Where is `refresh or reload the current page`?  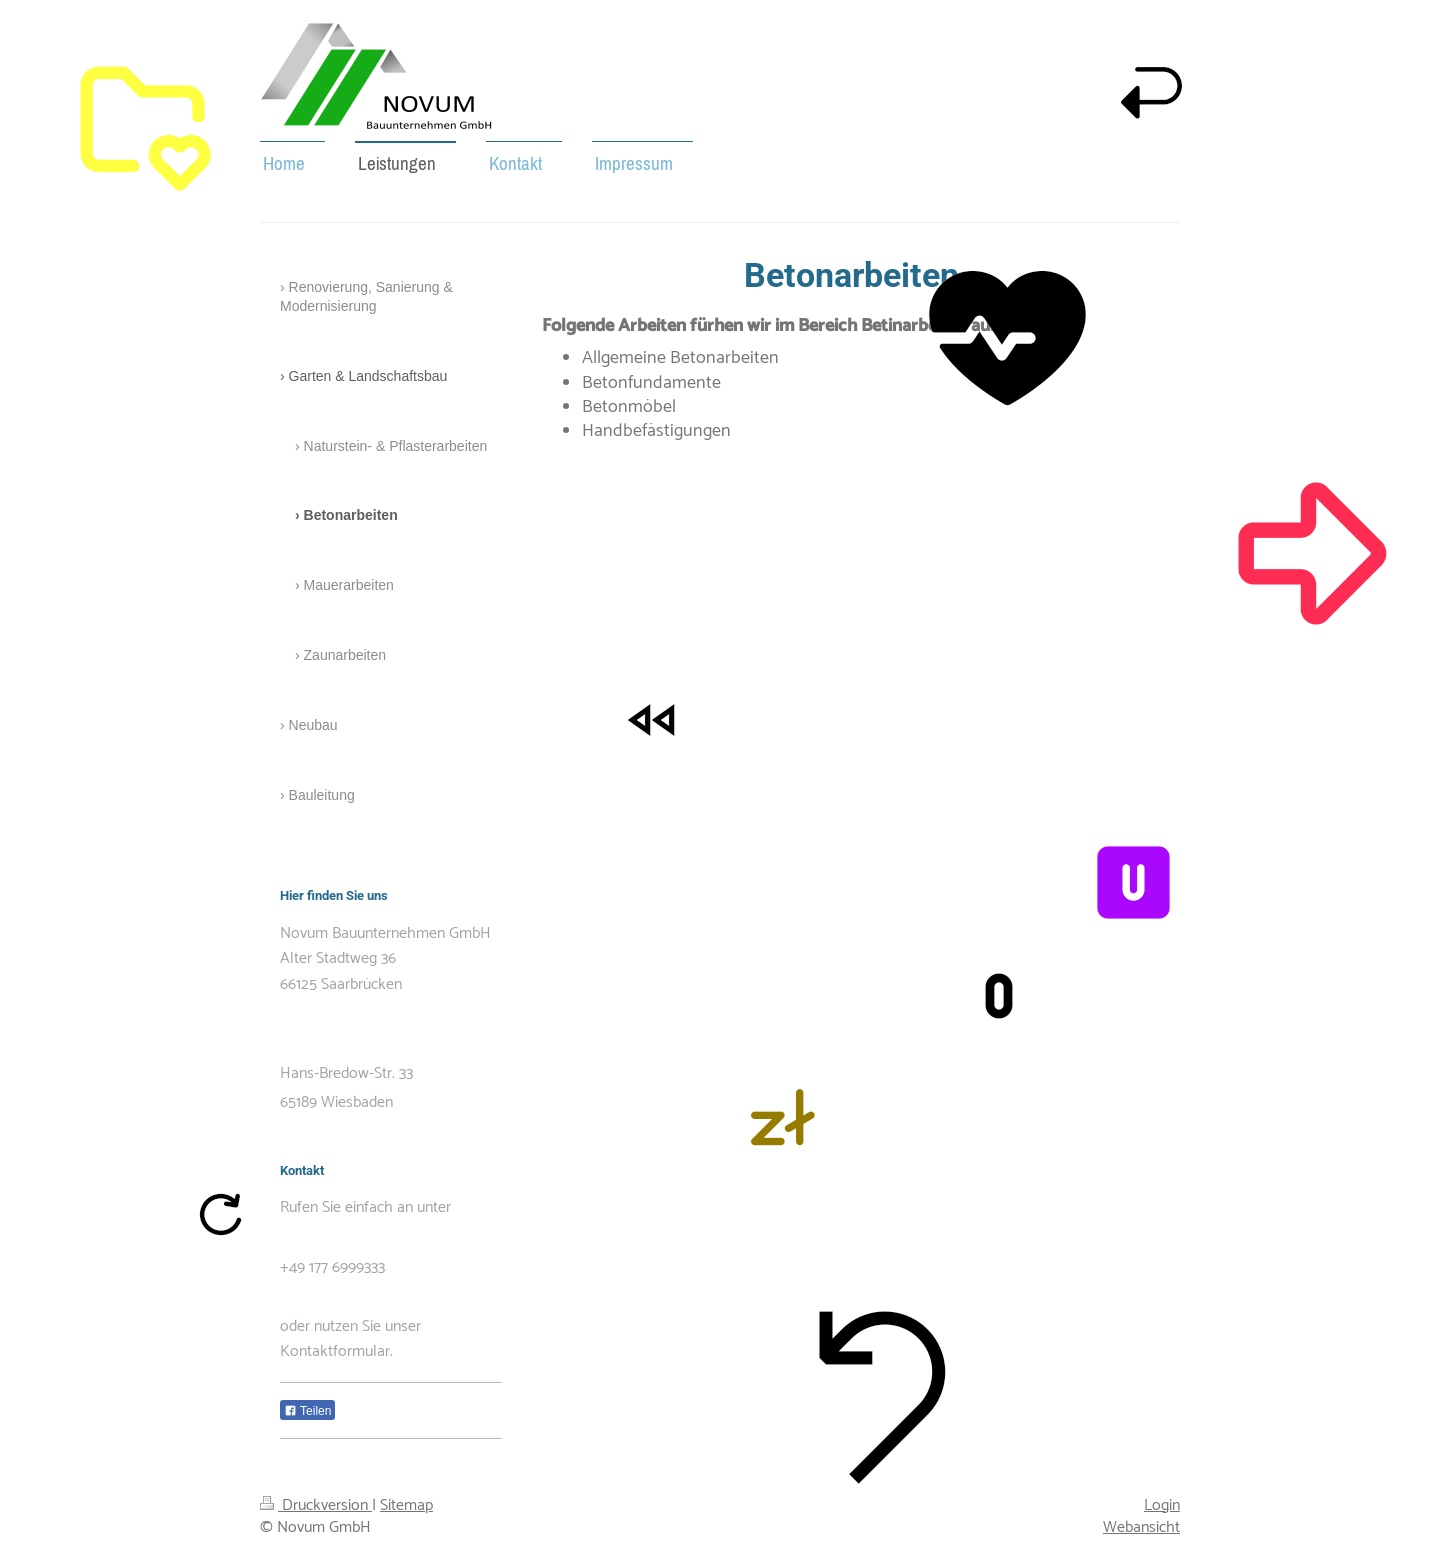 refresh or reload the current page is located at coordinates (220, 1214).